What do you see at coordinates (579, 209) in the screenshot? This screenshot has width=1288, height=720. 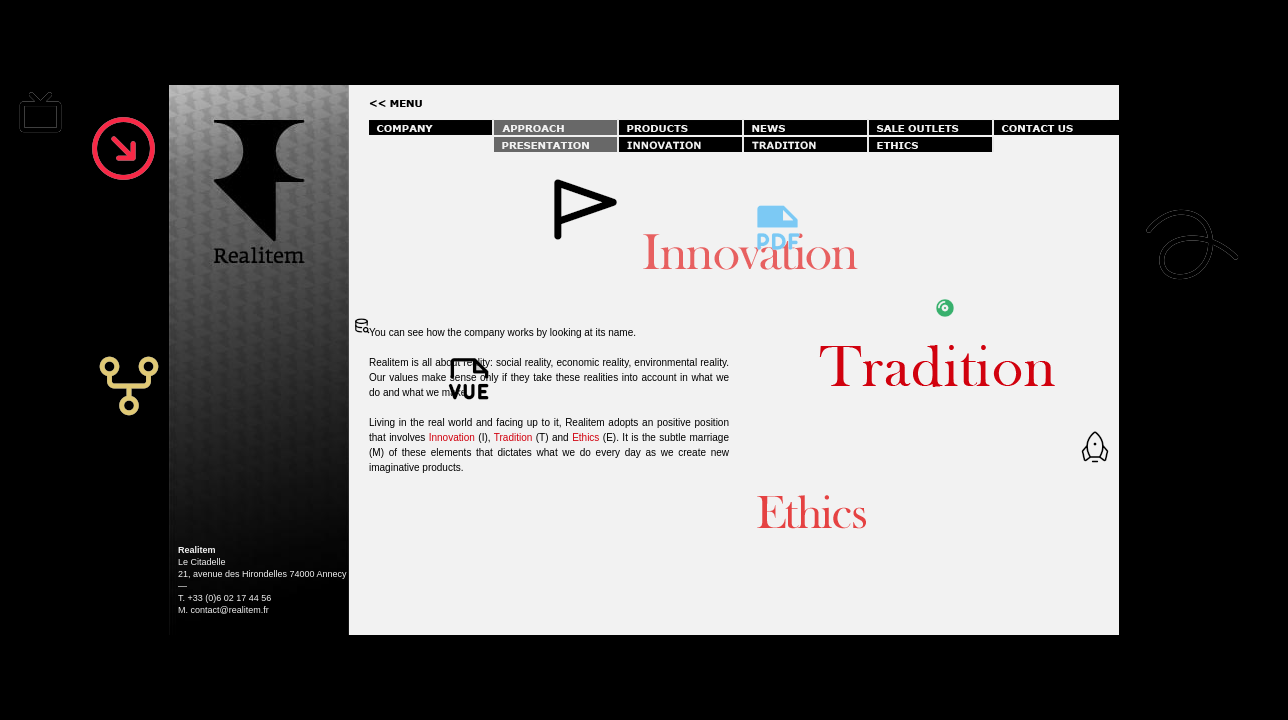 I see `flag or mark an important item` at bounding box center [579, 209].